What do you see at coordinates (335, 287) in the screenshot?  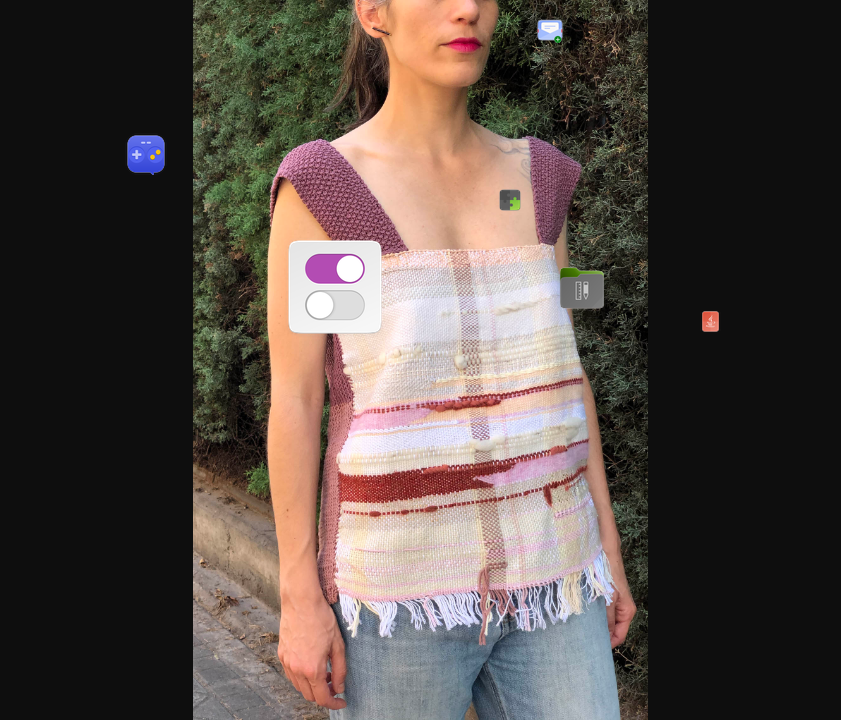 I see `open system settings or preferences` at bounding box center [335, 287].